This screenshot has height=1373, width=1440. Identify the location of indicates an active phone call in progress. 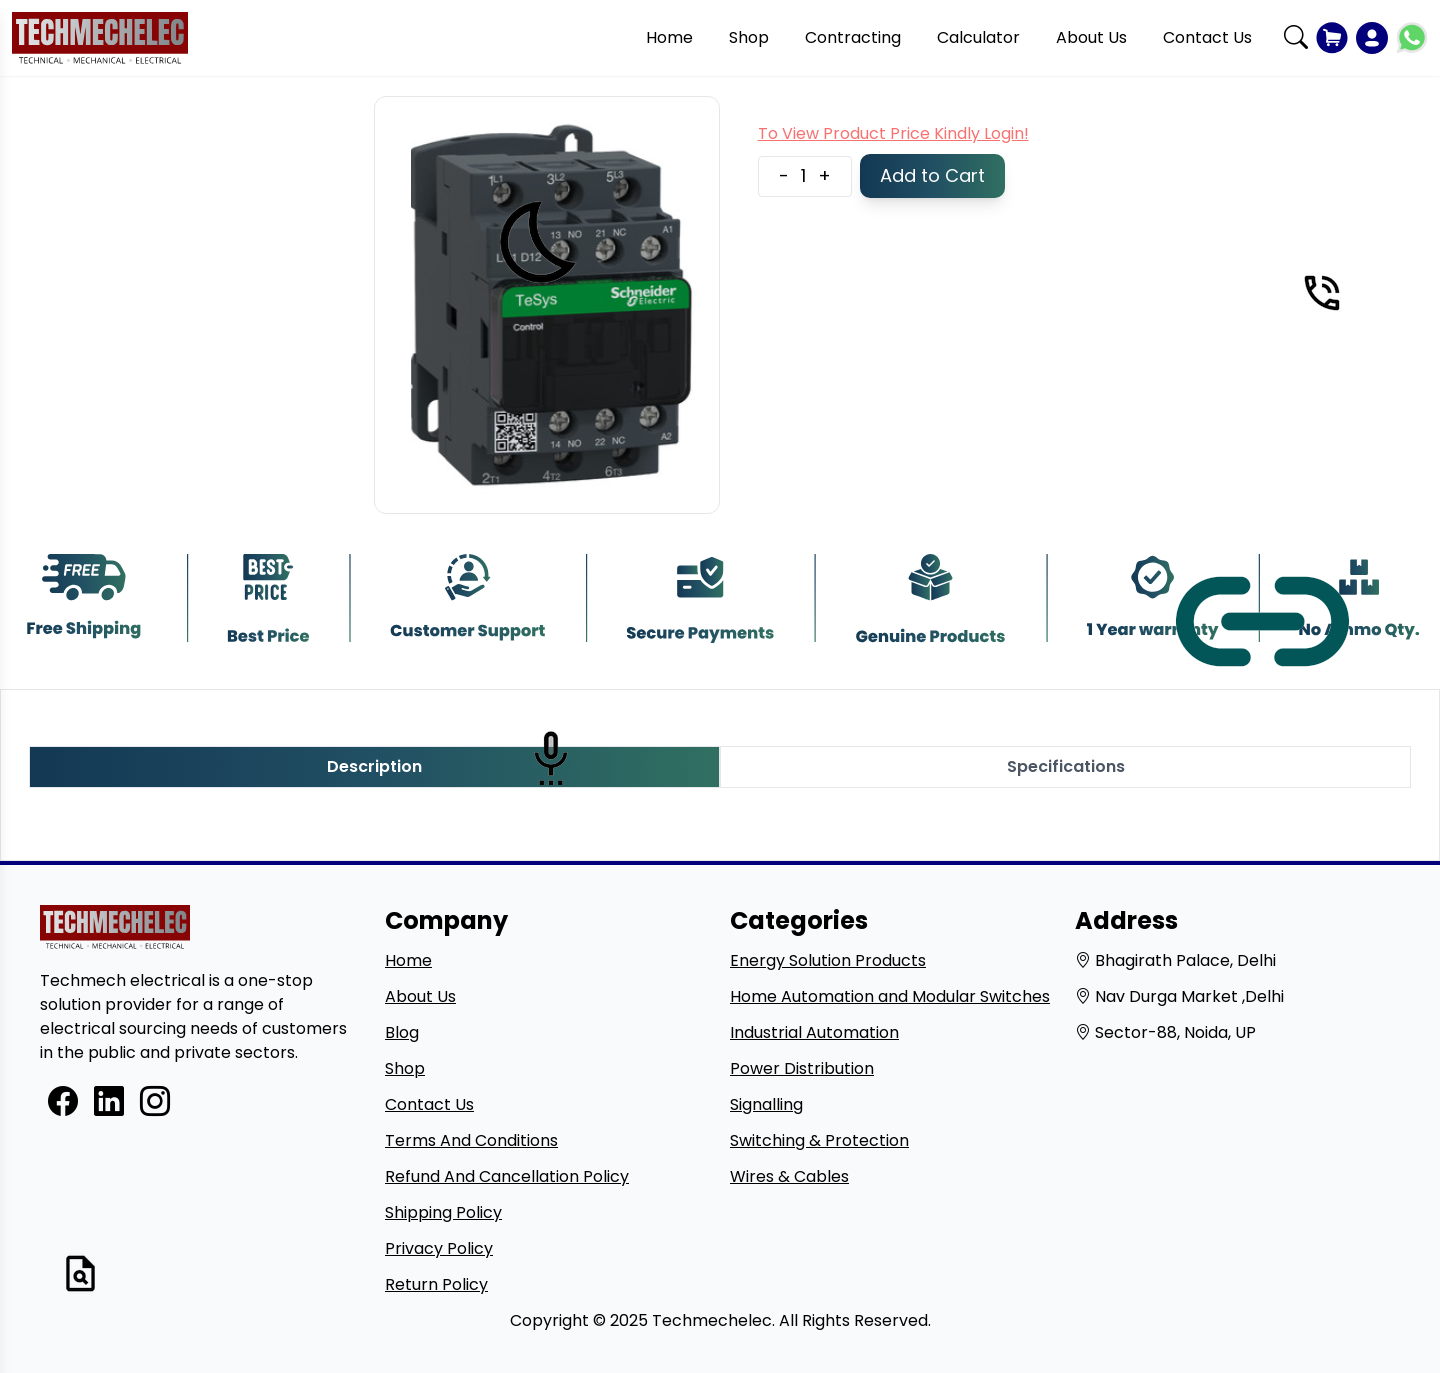
(1322, 293).